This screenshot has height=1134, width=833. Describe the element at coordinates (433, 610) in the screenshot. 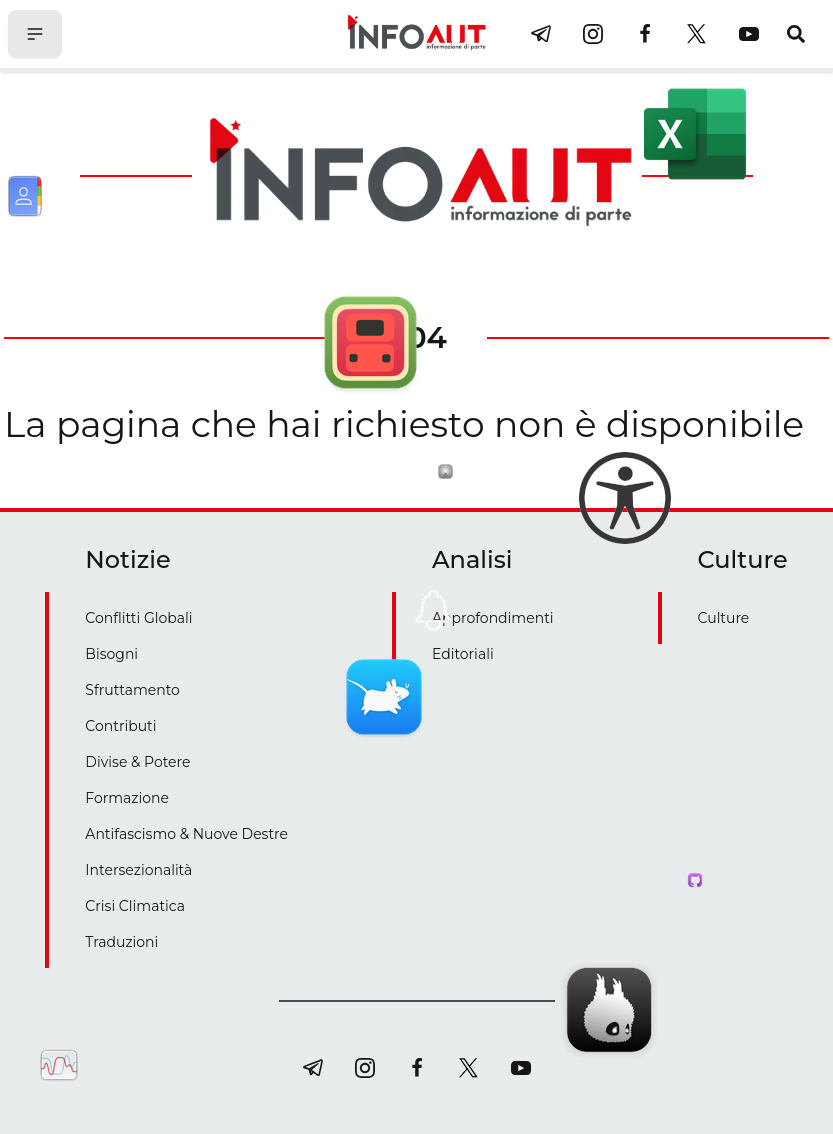

I see `notifications are currently disabled` at that location.